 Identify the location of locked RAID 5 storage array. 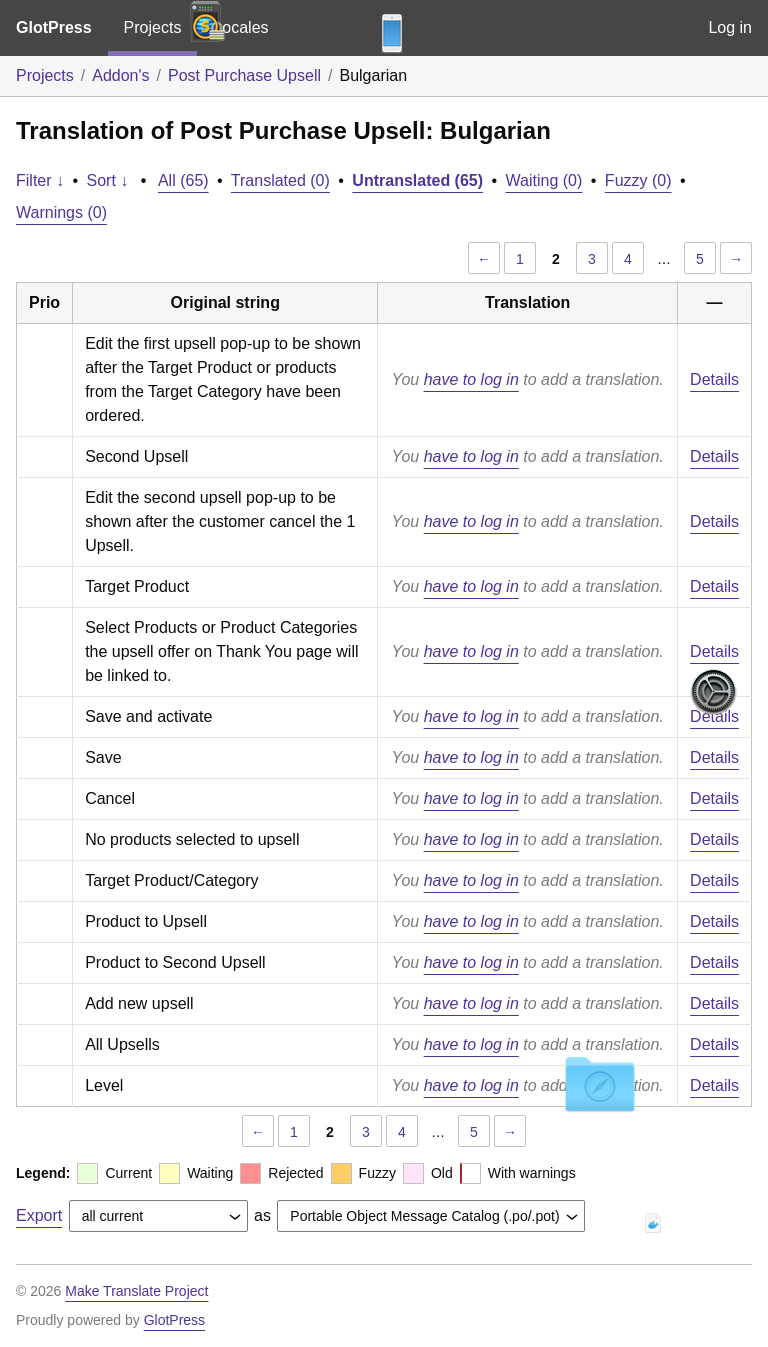
(205, 21).